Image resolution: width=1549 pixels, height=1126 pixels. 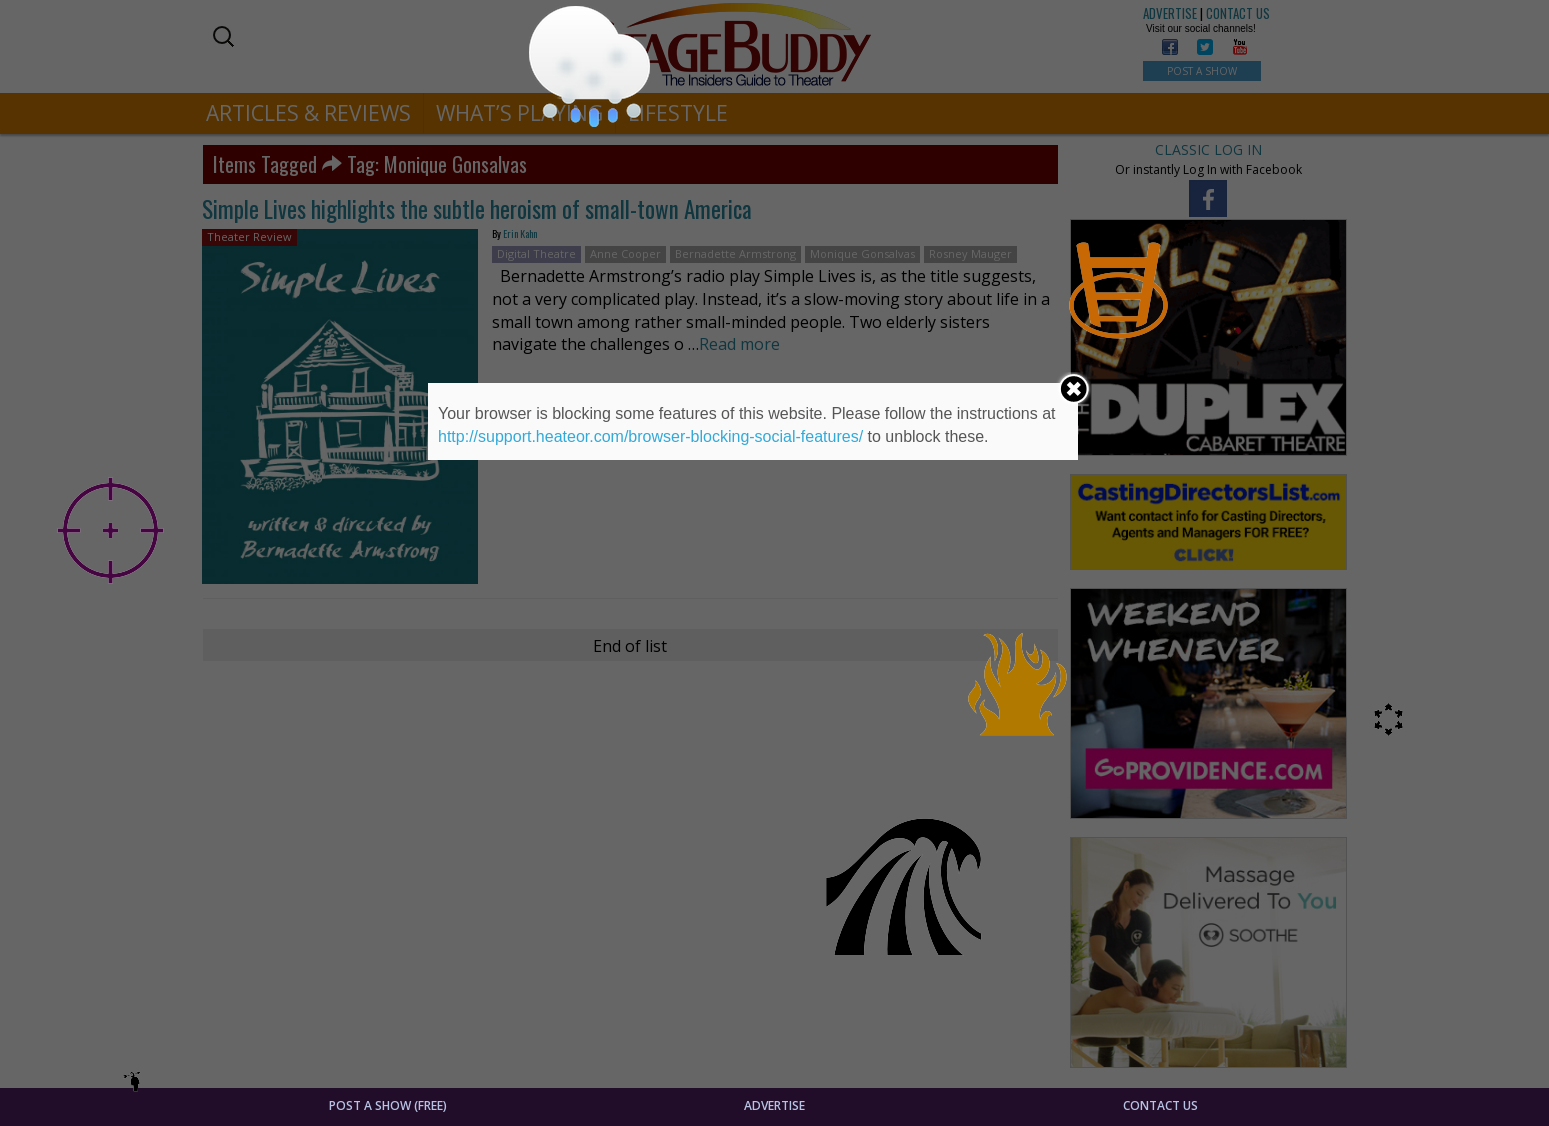 What do you see at coordinates (110, 530) in the screenshot?
I see `aim or target an object in a game` at bounding box center [110, 530].